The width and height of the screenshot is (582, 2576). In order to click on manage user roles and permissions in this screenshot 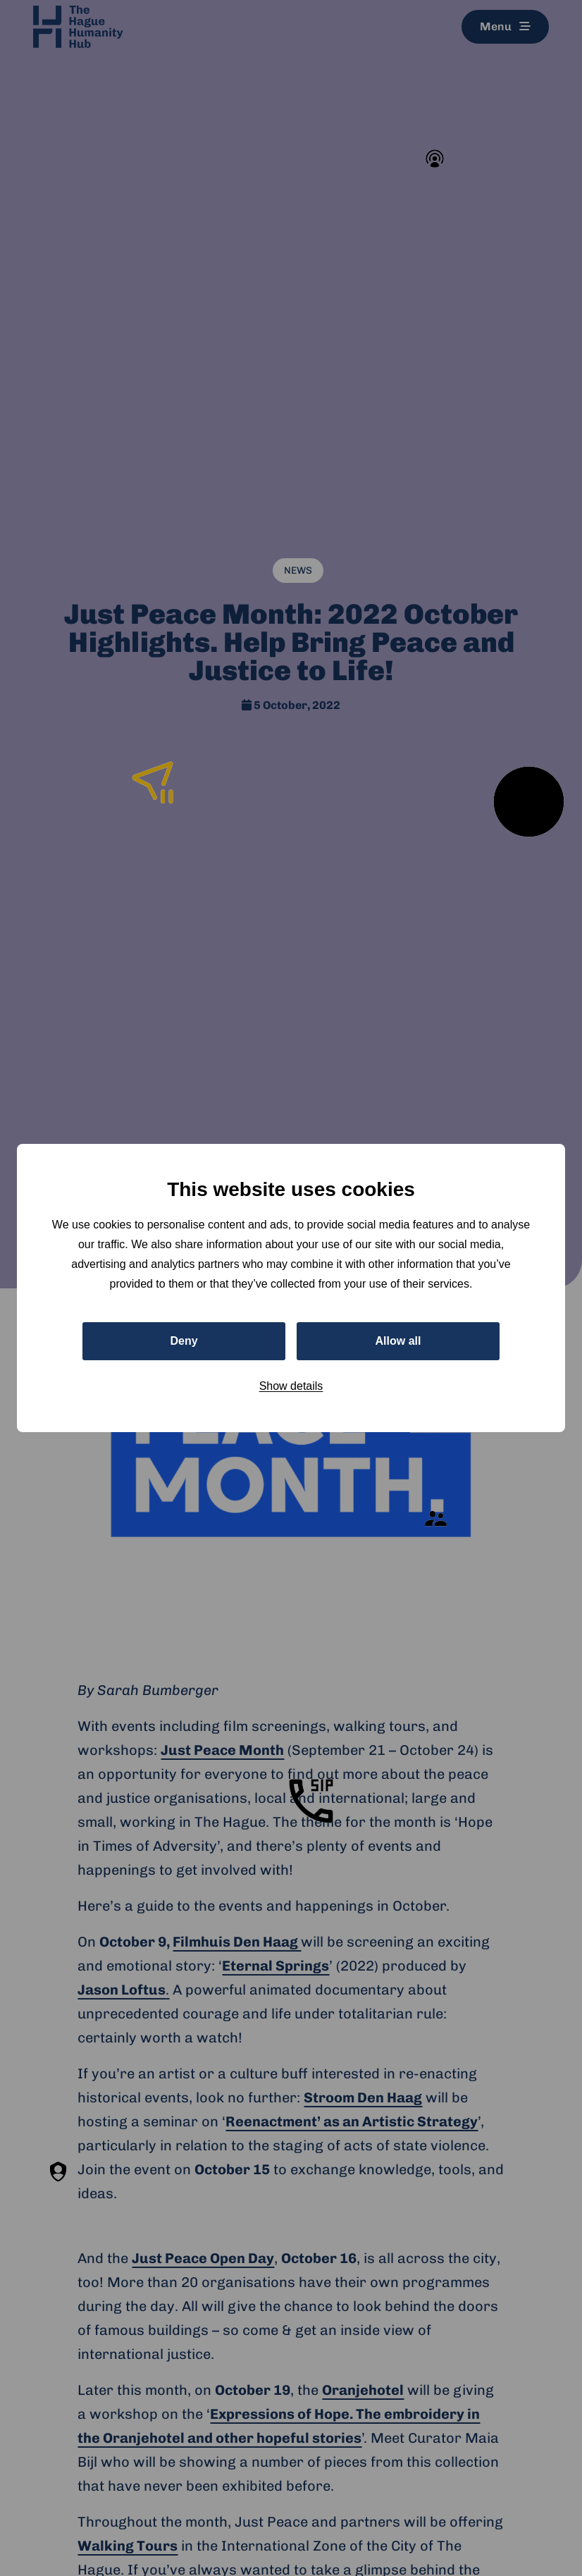, I will do `click(58, 2171)`.